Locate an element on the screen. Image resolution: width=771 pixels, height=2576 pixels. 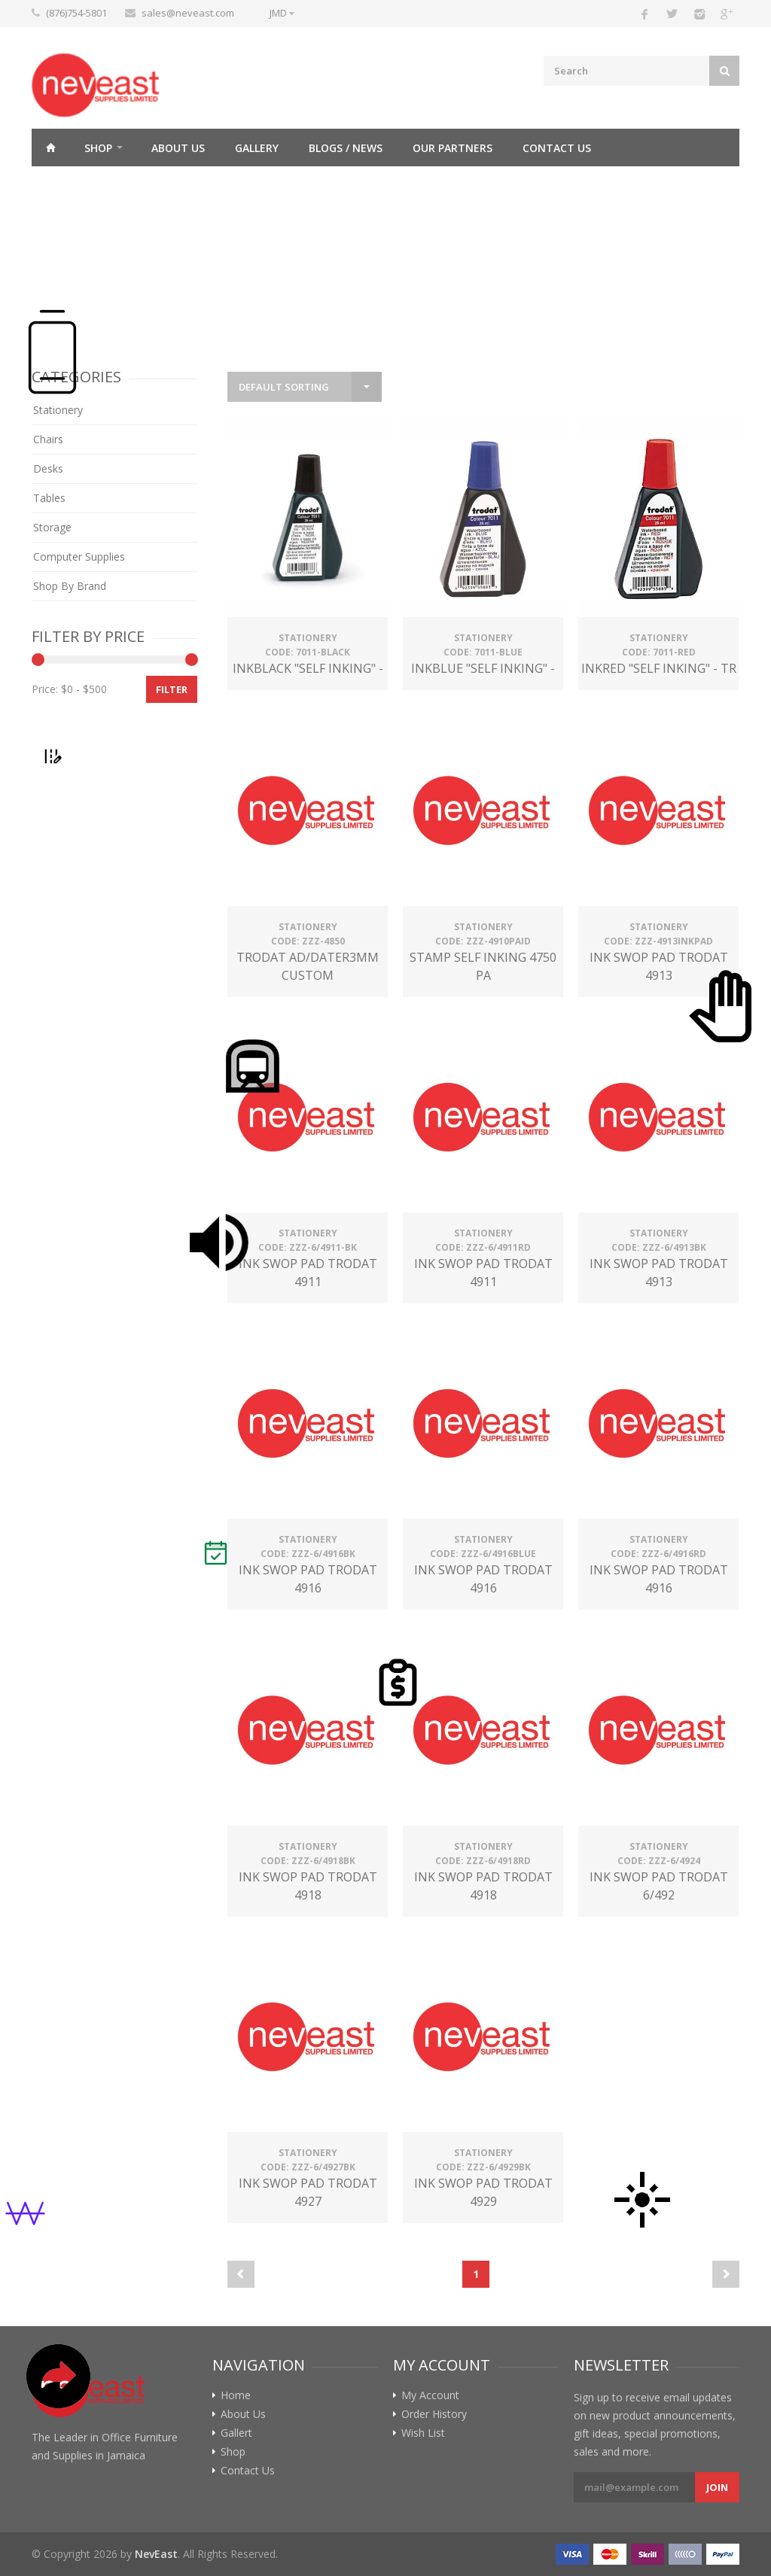
indicates low battery status is located at coordinates (52, 353).